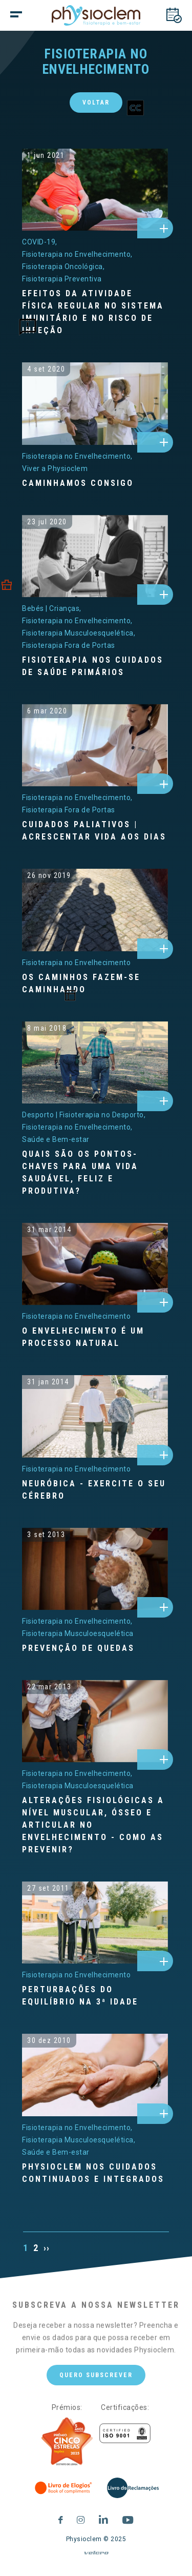  I want to click on access brush or painting tools, so click(7, 585).